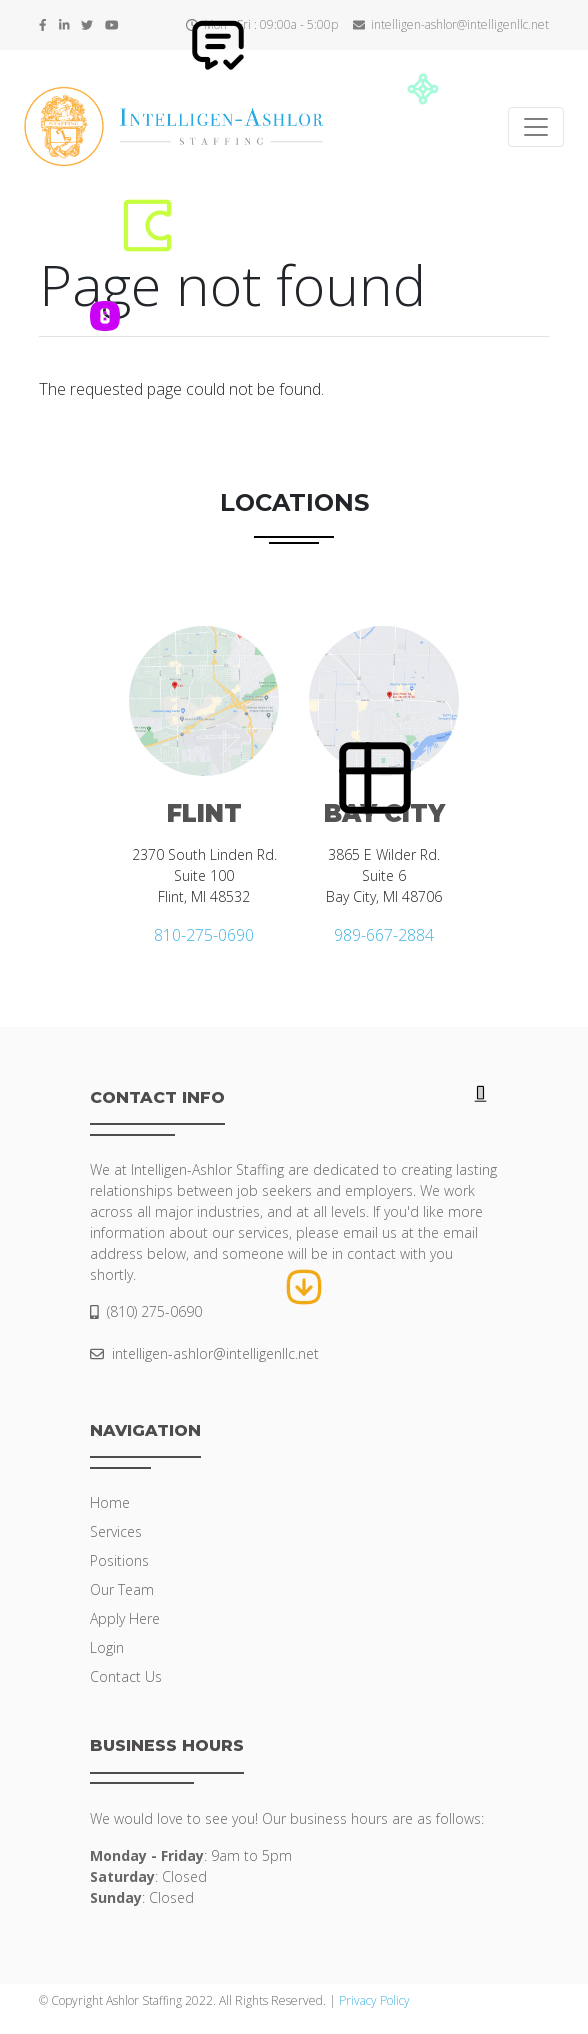 This screenshot has height=2034, width=588. Describe the element at coordinates (375, 778) in the screenshot. I see `insert a table with customizable borders` at that location.